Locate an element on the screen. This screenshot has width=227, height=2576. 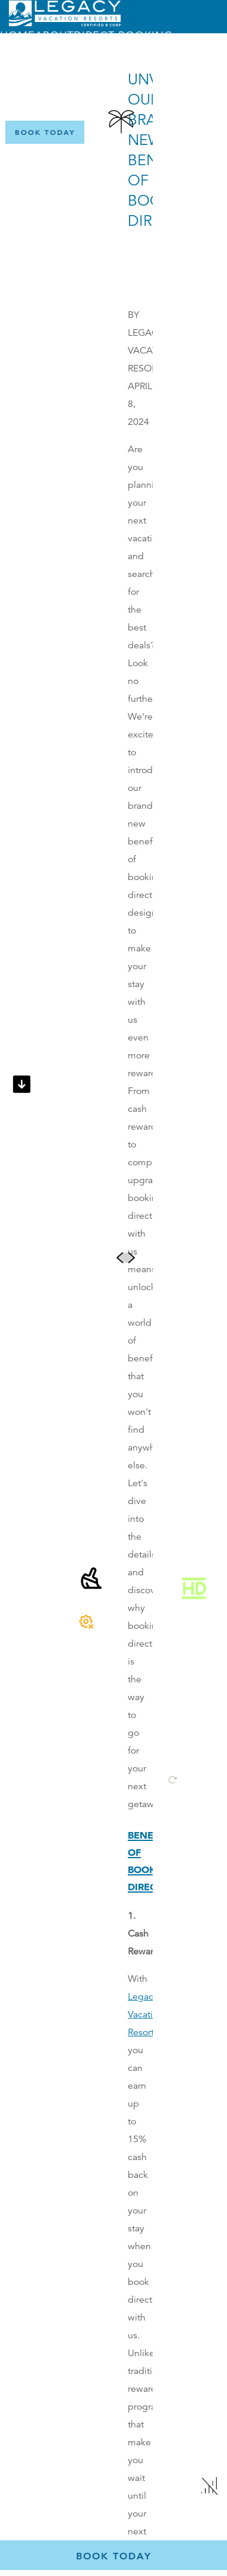
clear cache or temporary files is located at coordinates (91, 1579).